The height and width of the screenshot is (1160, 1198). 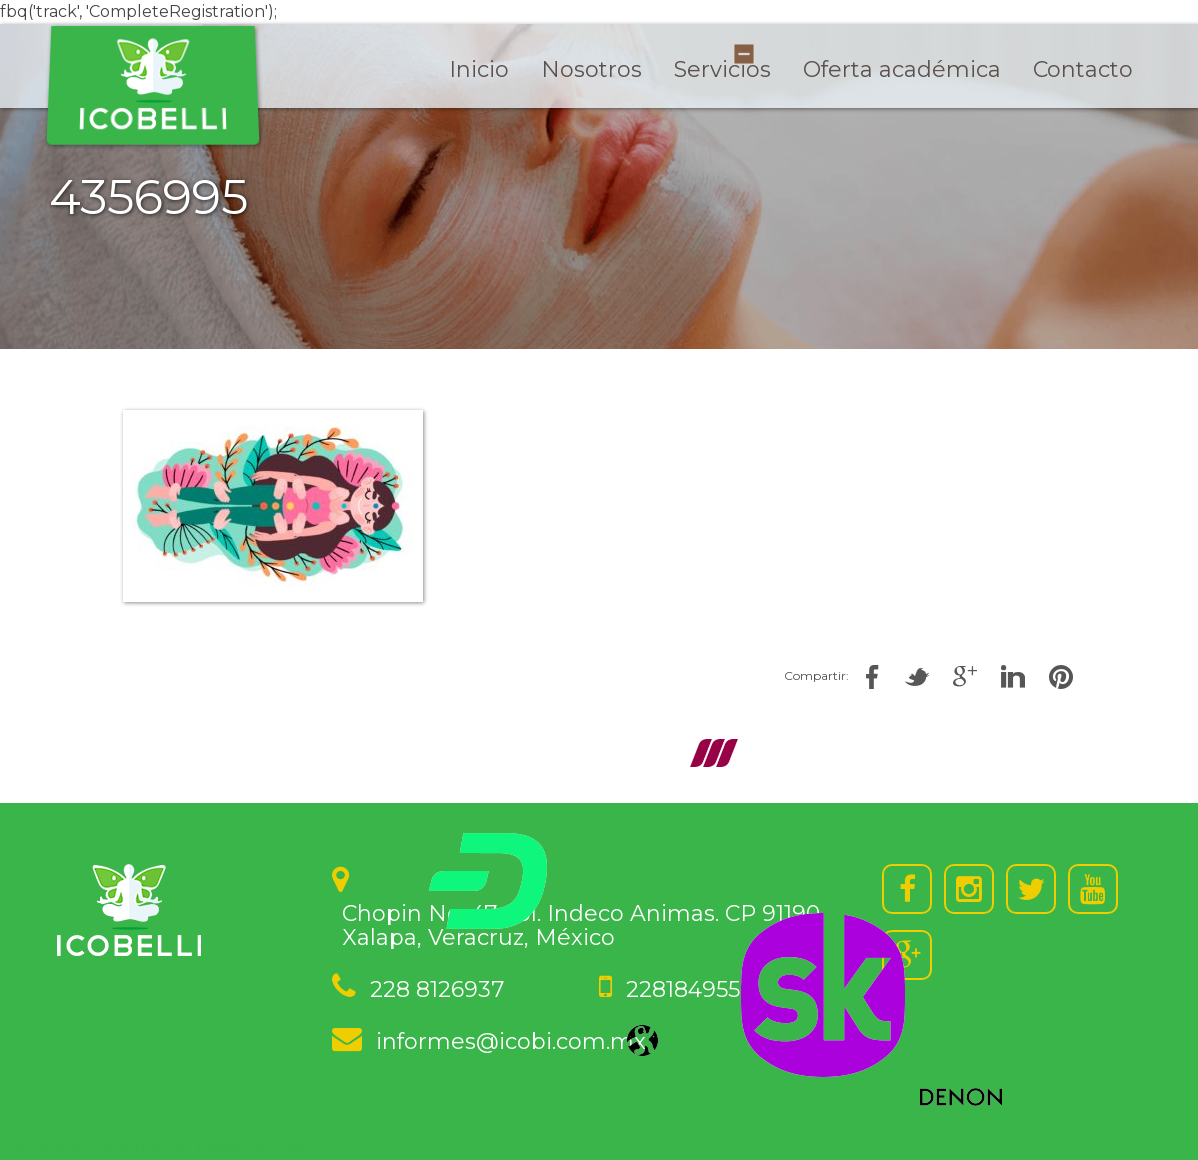 I want to click on denon brand logo, so click(x=961, y=1097).